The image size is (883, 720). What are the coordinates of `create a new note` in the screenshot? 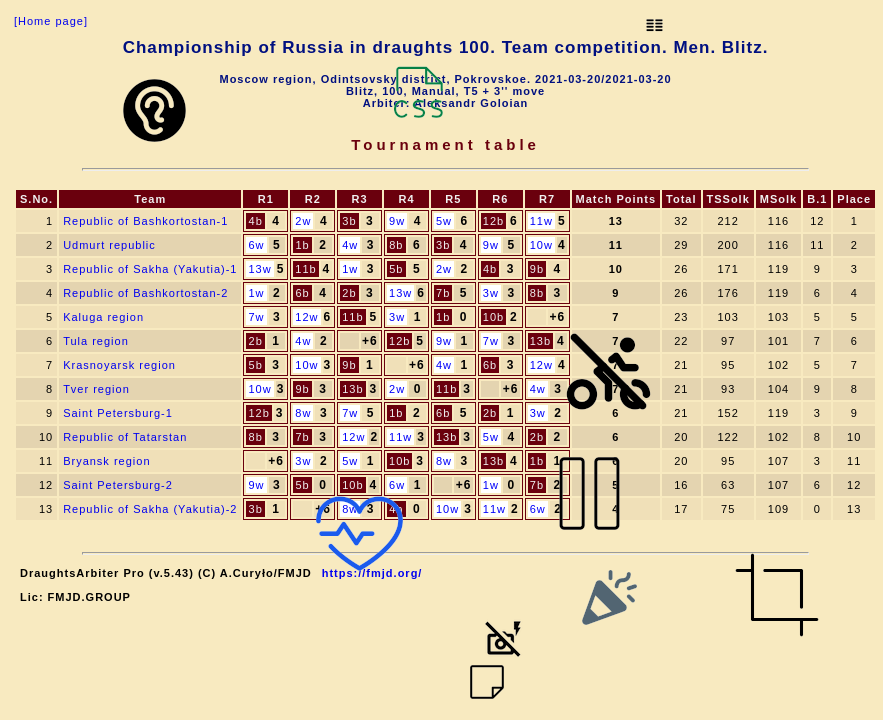 It's located at (487, 682).